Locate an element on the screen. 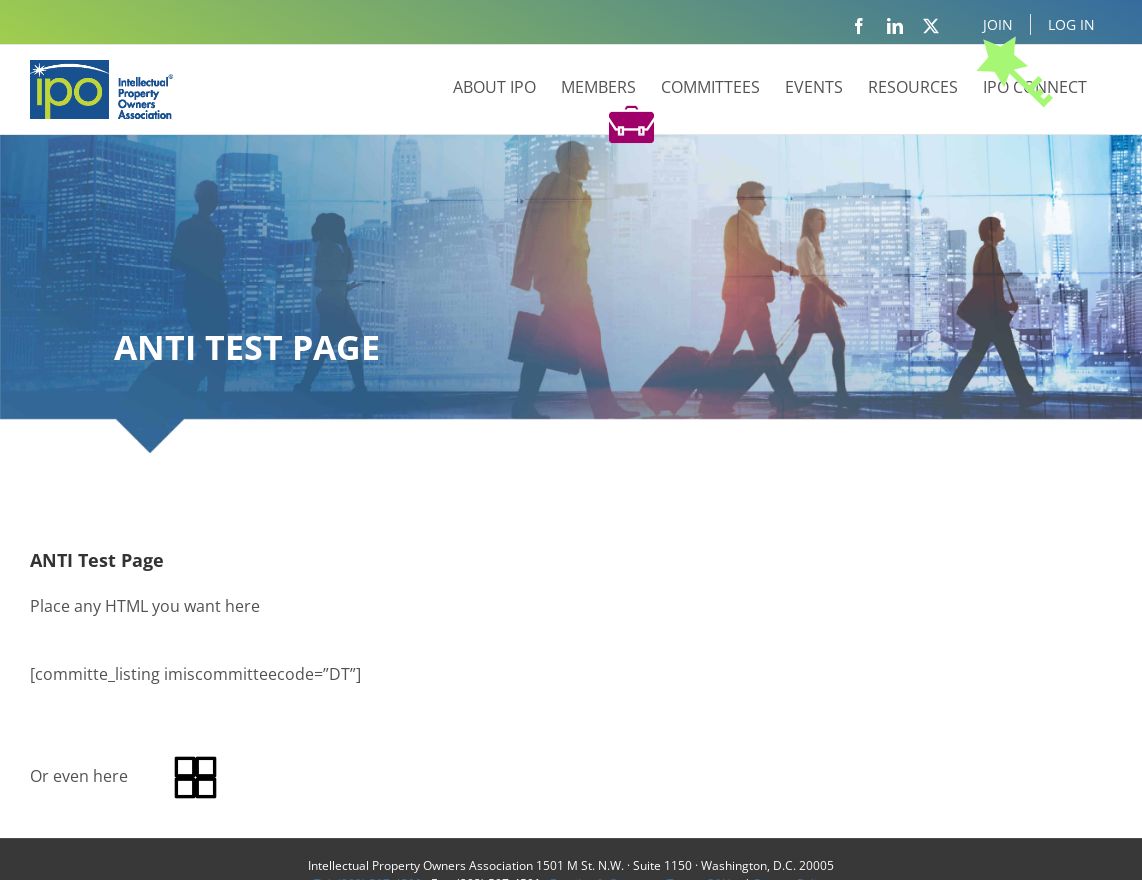 The width and height of the screenshot is (1142, 880). place a brick or building block is located at coordinates (195, 777).